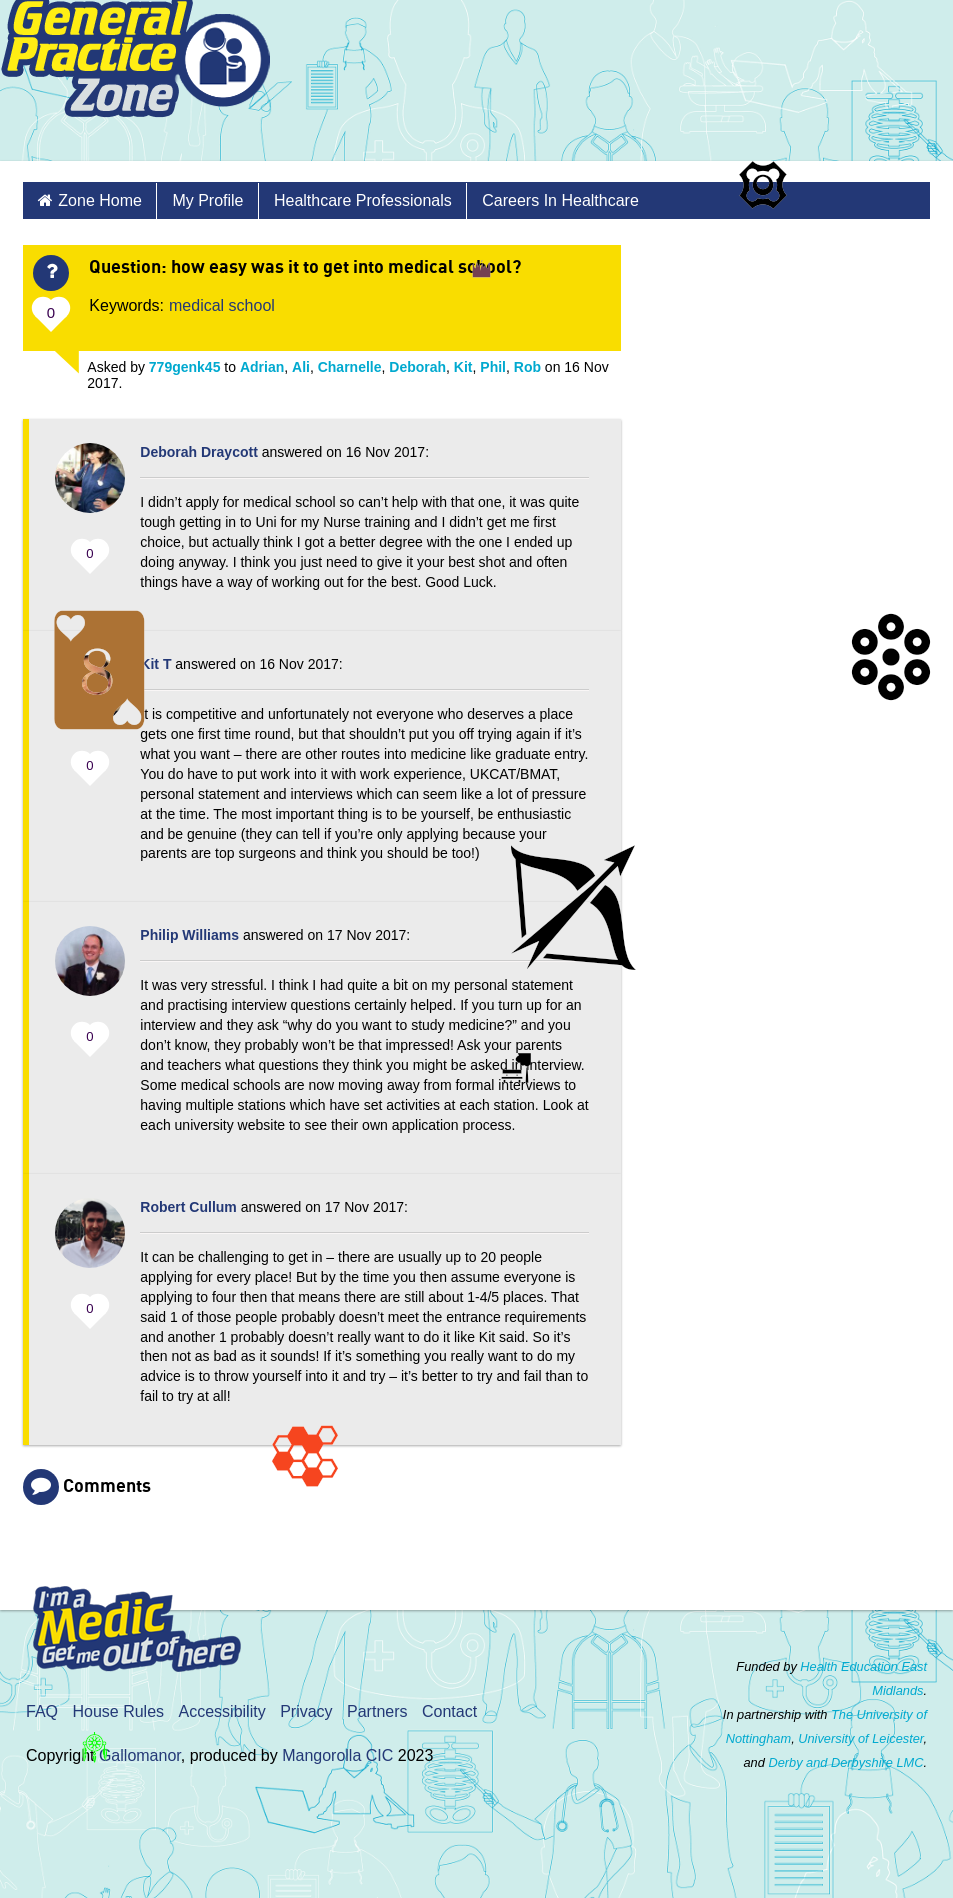  Describe the element at coordinates (891, 657) in the screenshot. I see `select chaingun weapon in game` at that location.